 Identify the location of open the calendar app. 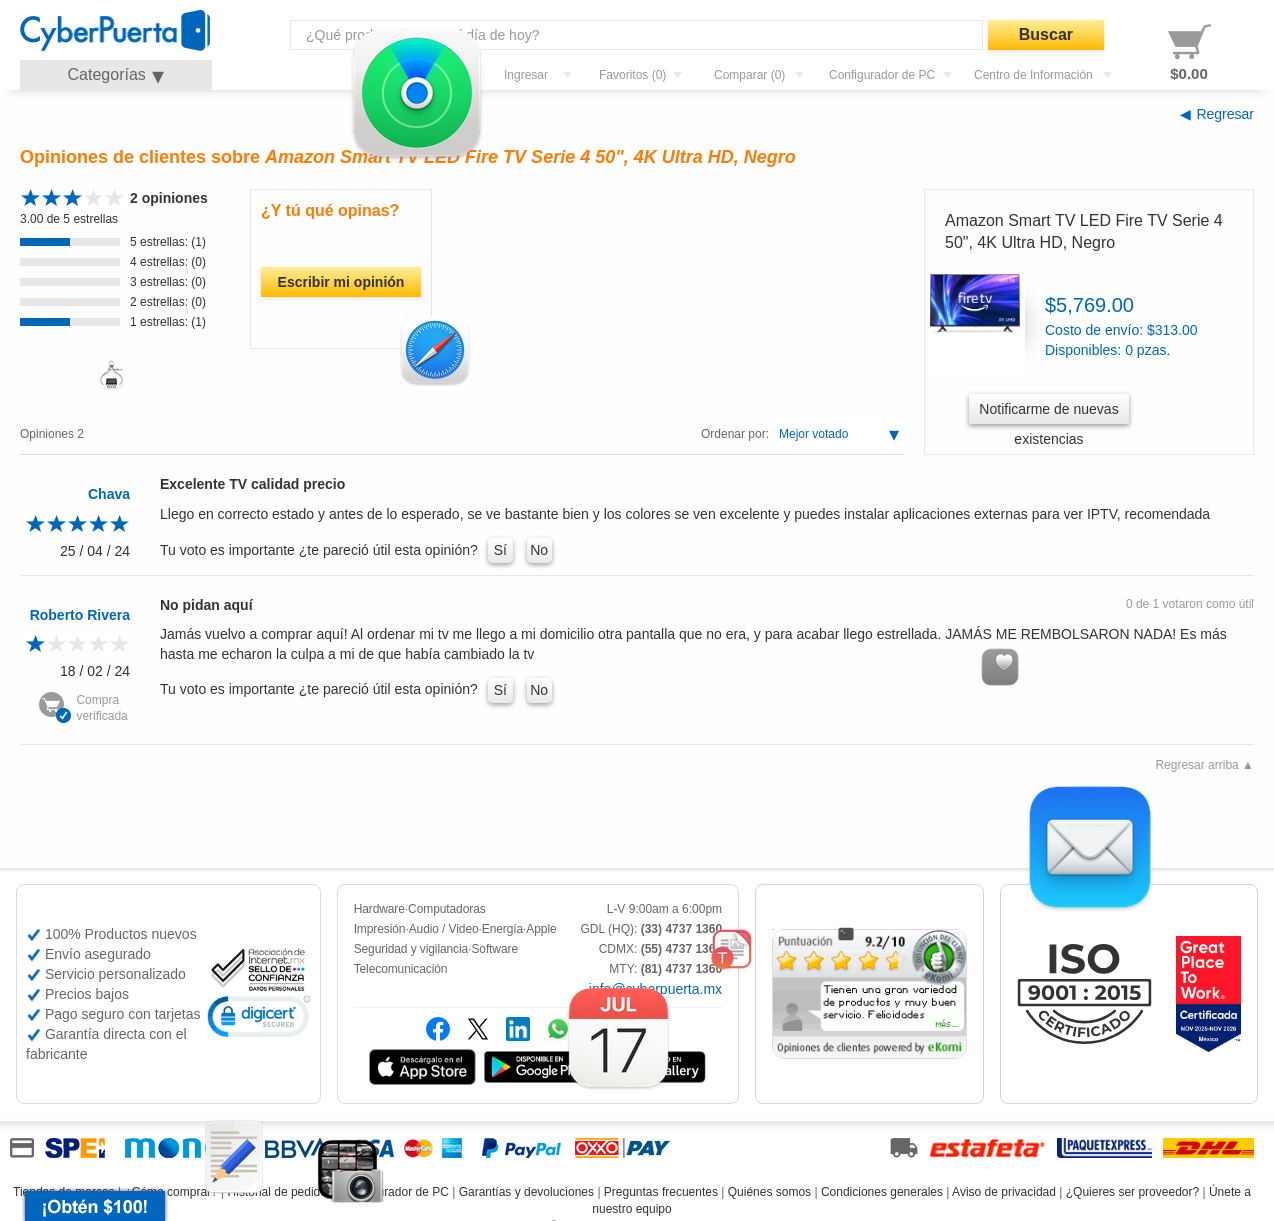
(618, 1037).